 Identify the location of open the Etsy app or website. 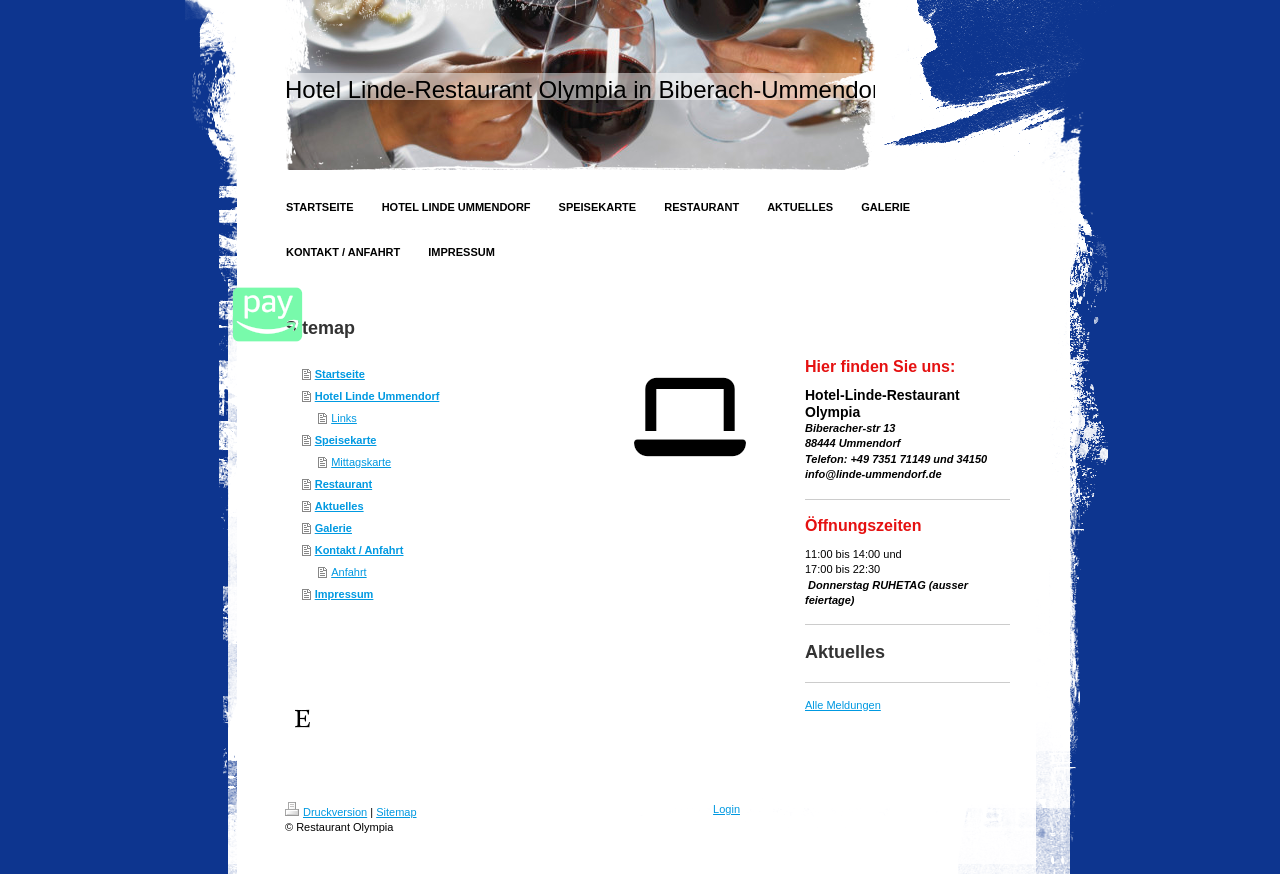
(302, 718).